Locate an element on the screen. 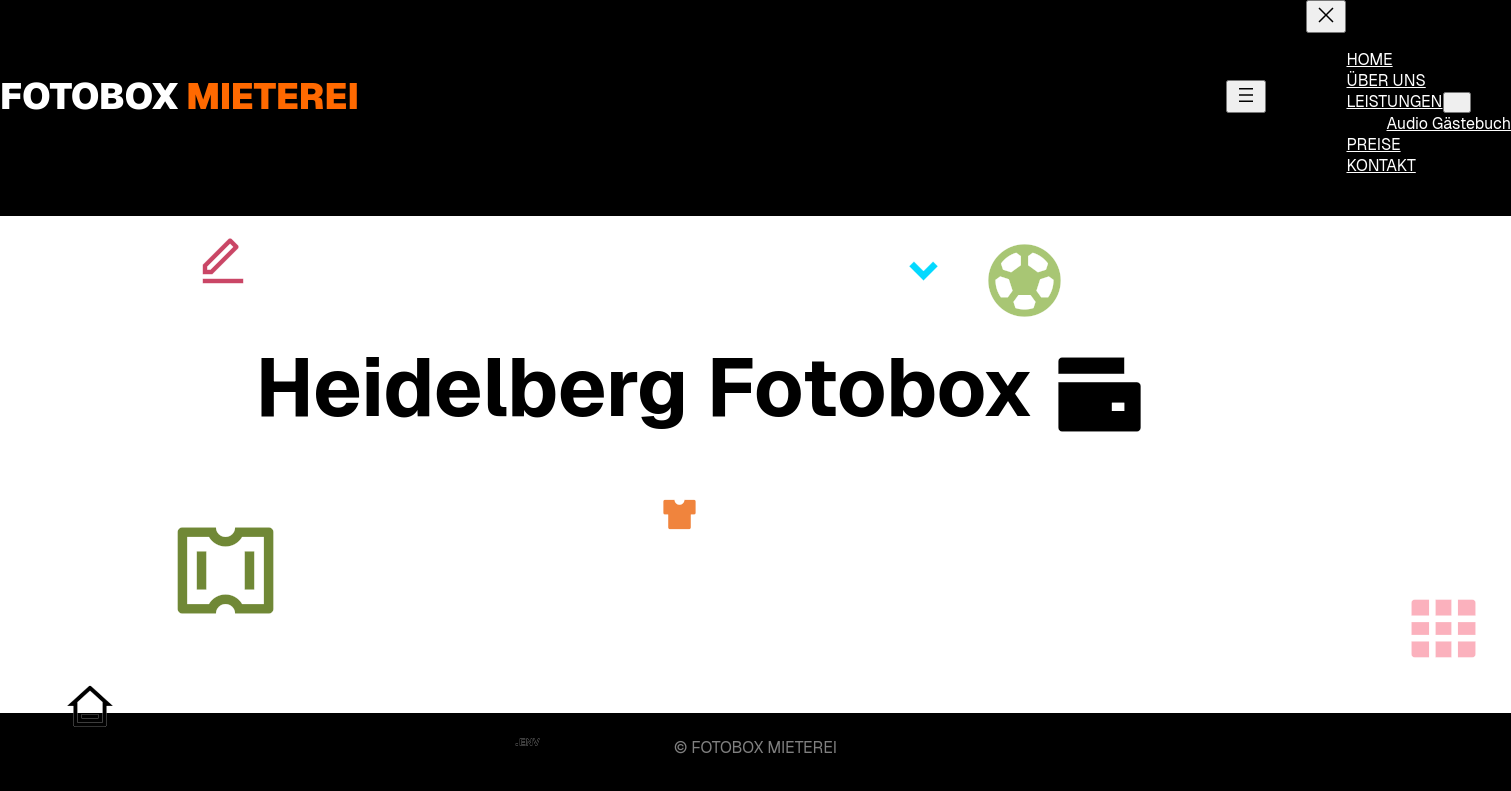  view available coupons or vouchers is located at coordinates (225, 570).